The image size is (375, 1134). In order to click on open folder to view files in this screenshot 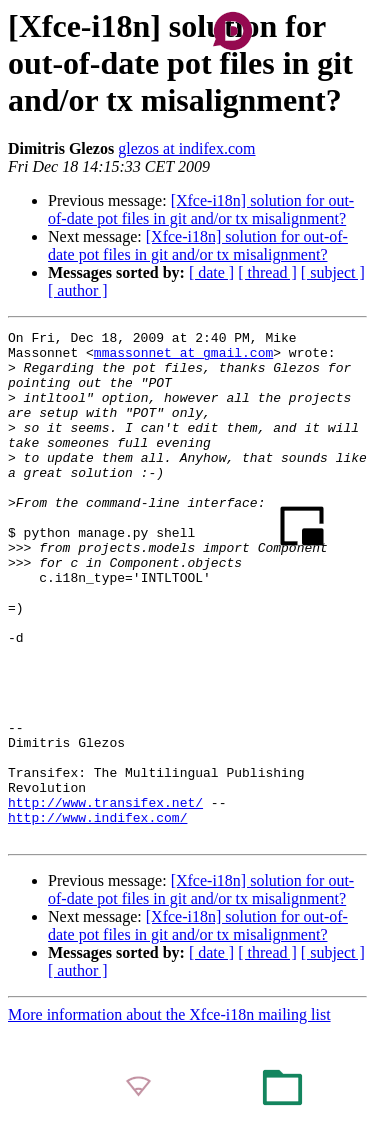, I will do `click(282, 1087)`.